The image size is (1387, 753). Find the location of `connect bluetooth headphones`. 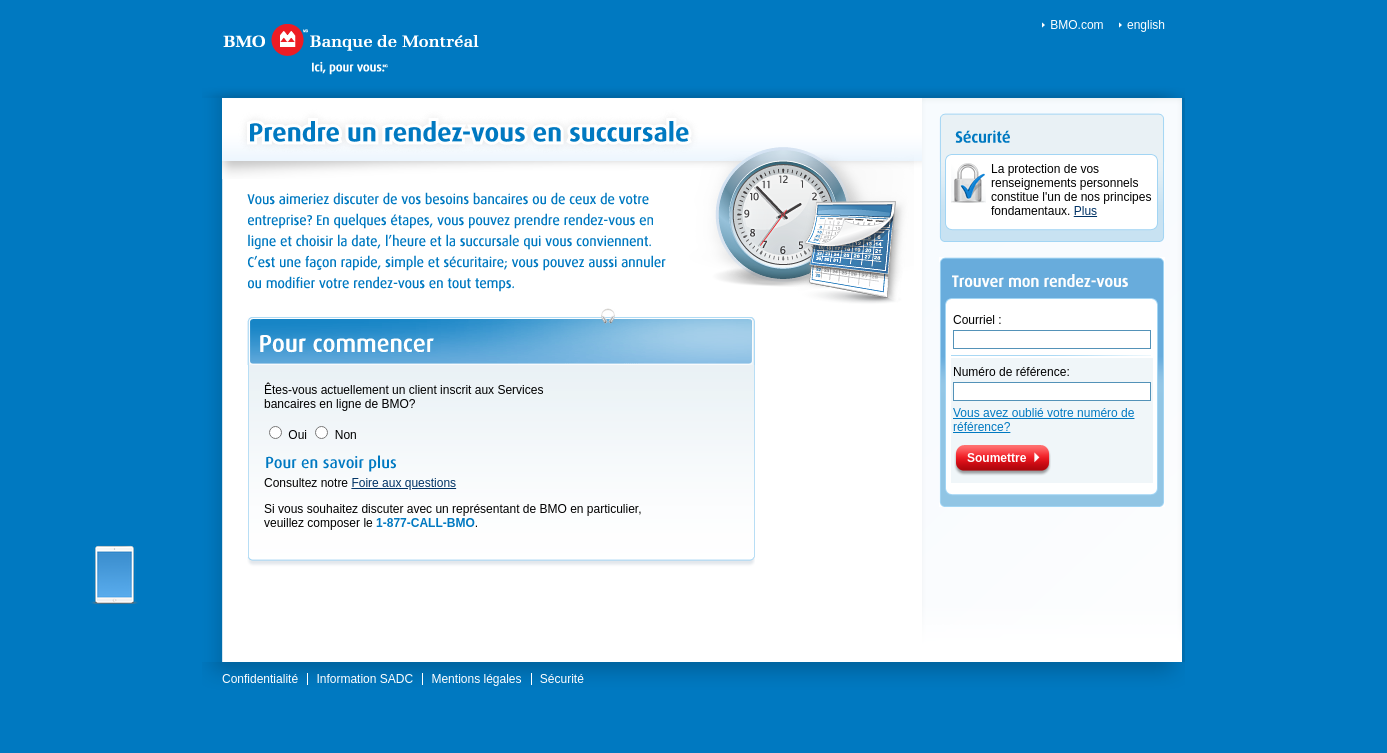

connect bluetooth headphones is located at coordinates (608, 316).